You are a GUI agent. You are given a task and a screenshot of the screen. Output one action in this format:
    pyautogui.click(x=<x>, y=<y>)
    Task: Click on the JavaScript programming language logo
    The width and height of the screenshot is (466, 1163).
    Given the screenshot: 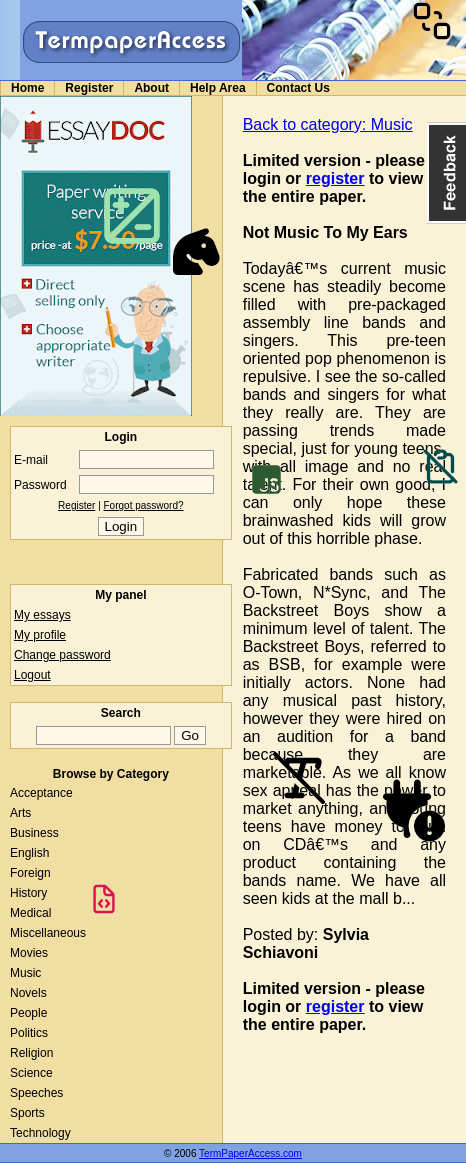 What is the action you would take?
    pyautogui.click(x=266, y=479)
    